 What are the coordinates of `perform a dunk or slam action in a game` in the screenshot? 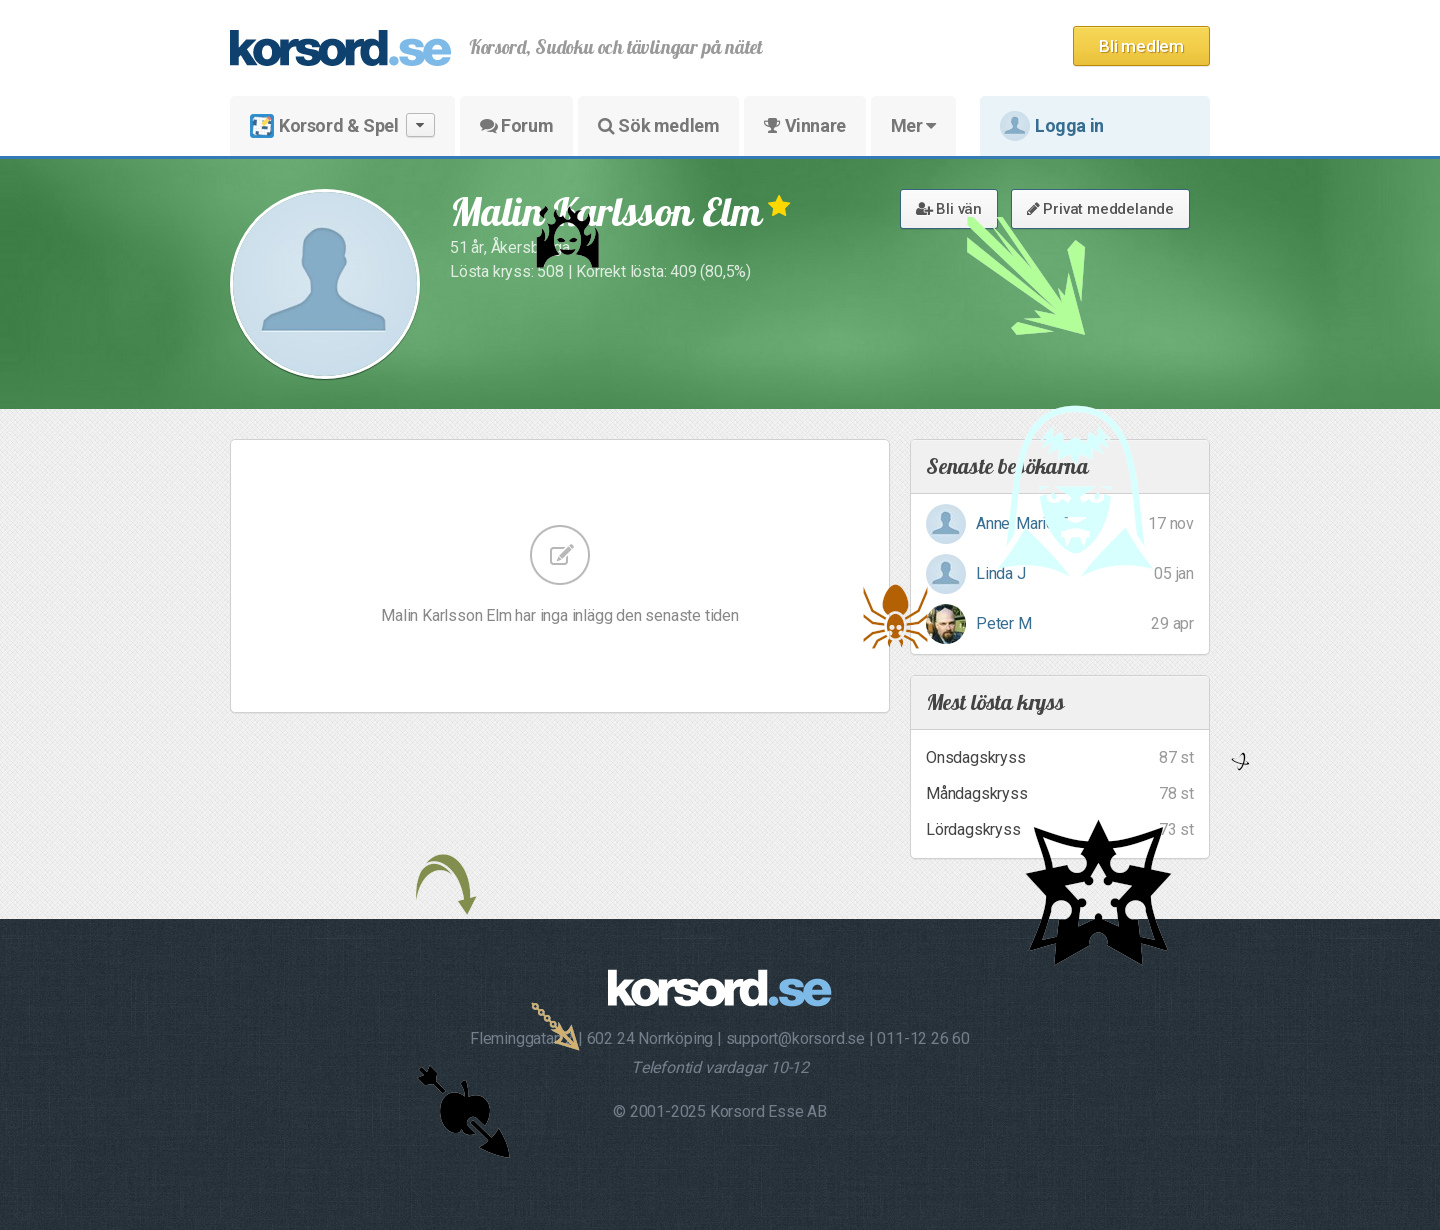 It's located at (445, 884).